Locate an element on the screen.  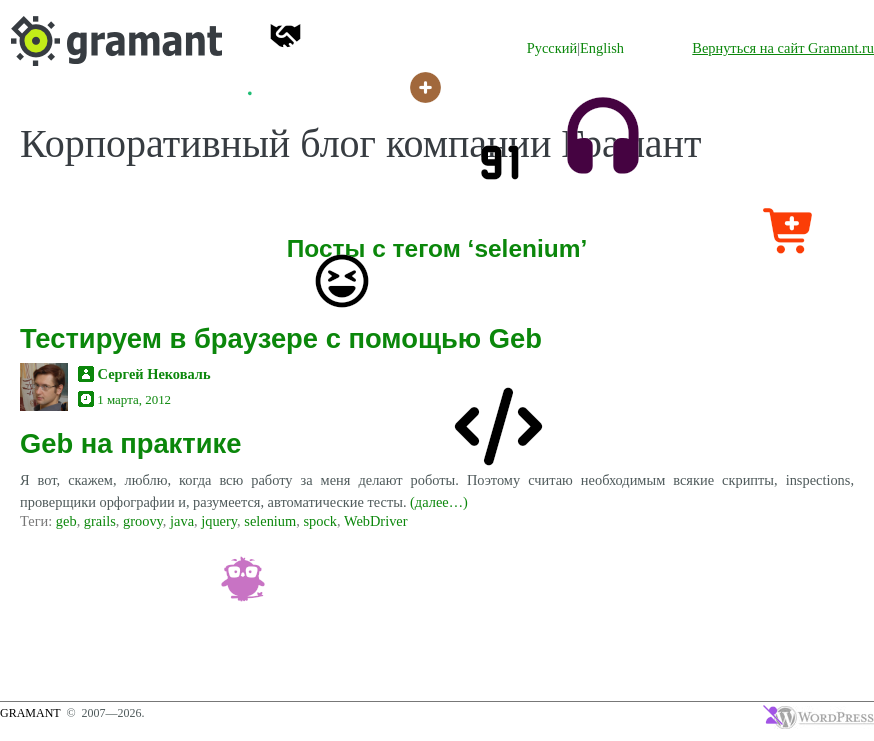
earlybirds brand logo is located at coordinates (243, 579).